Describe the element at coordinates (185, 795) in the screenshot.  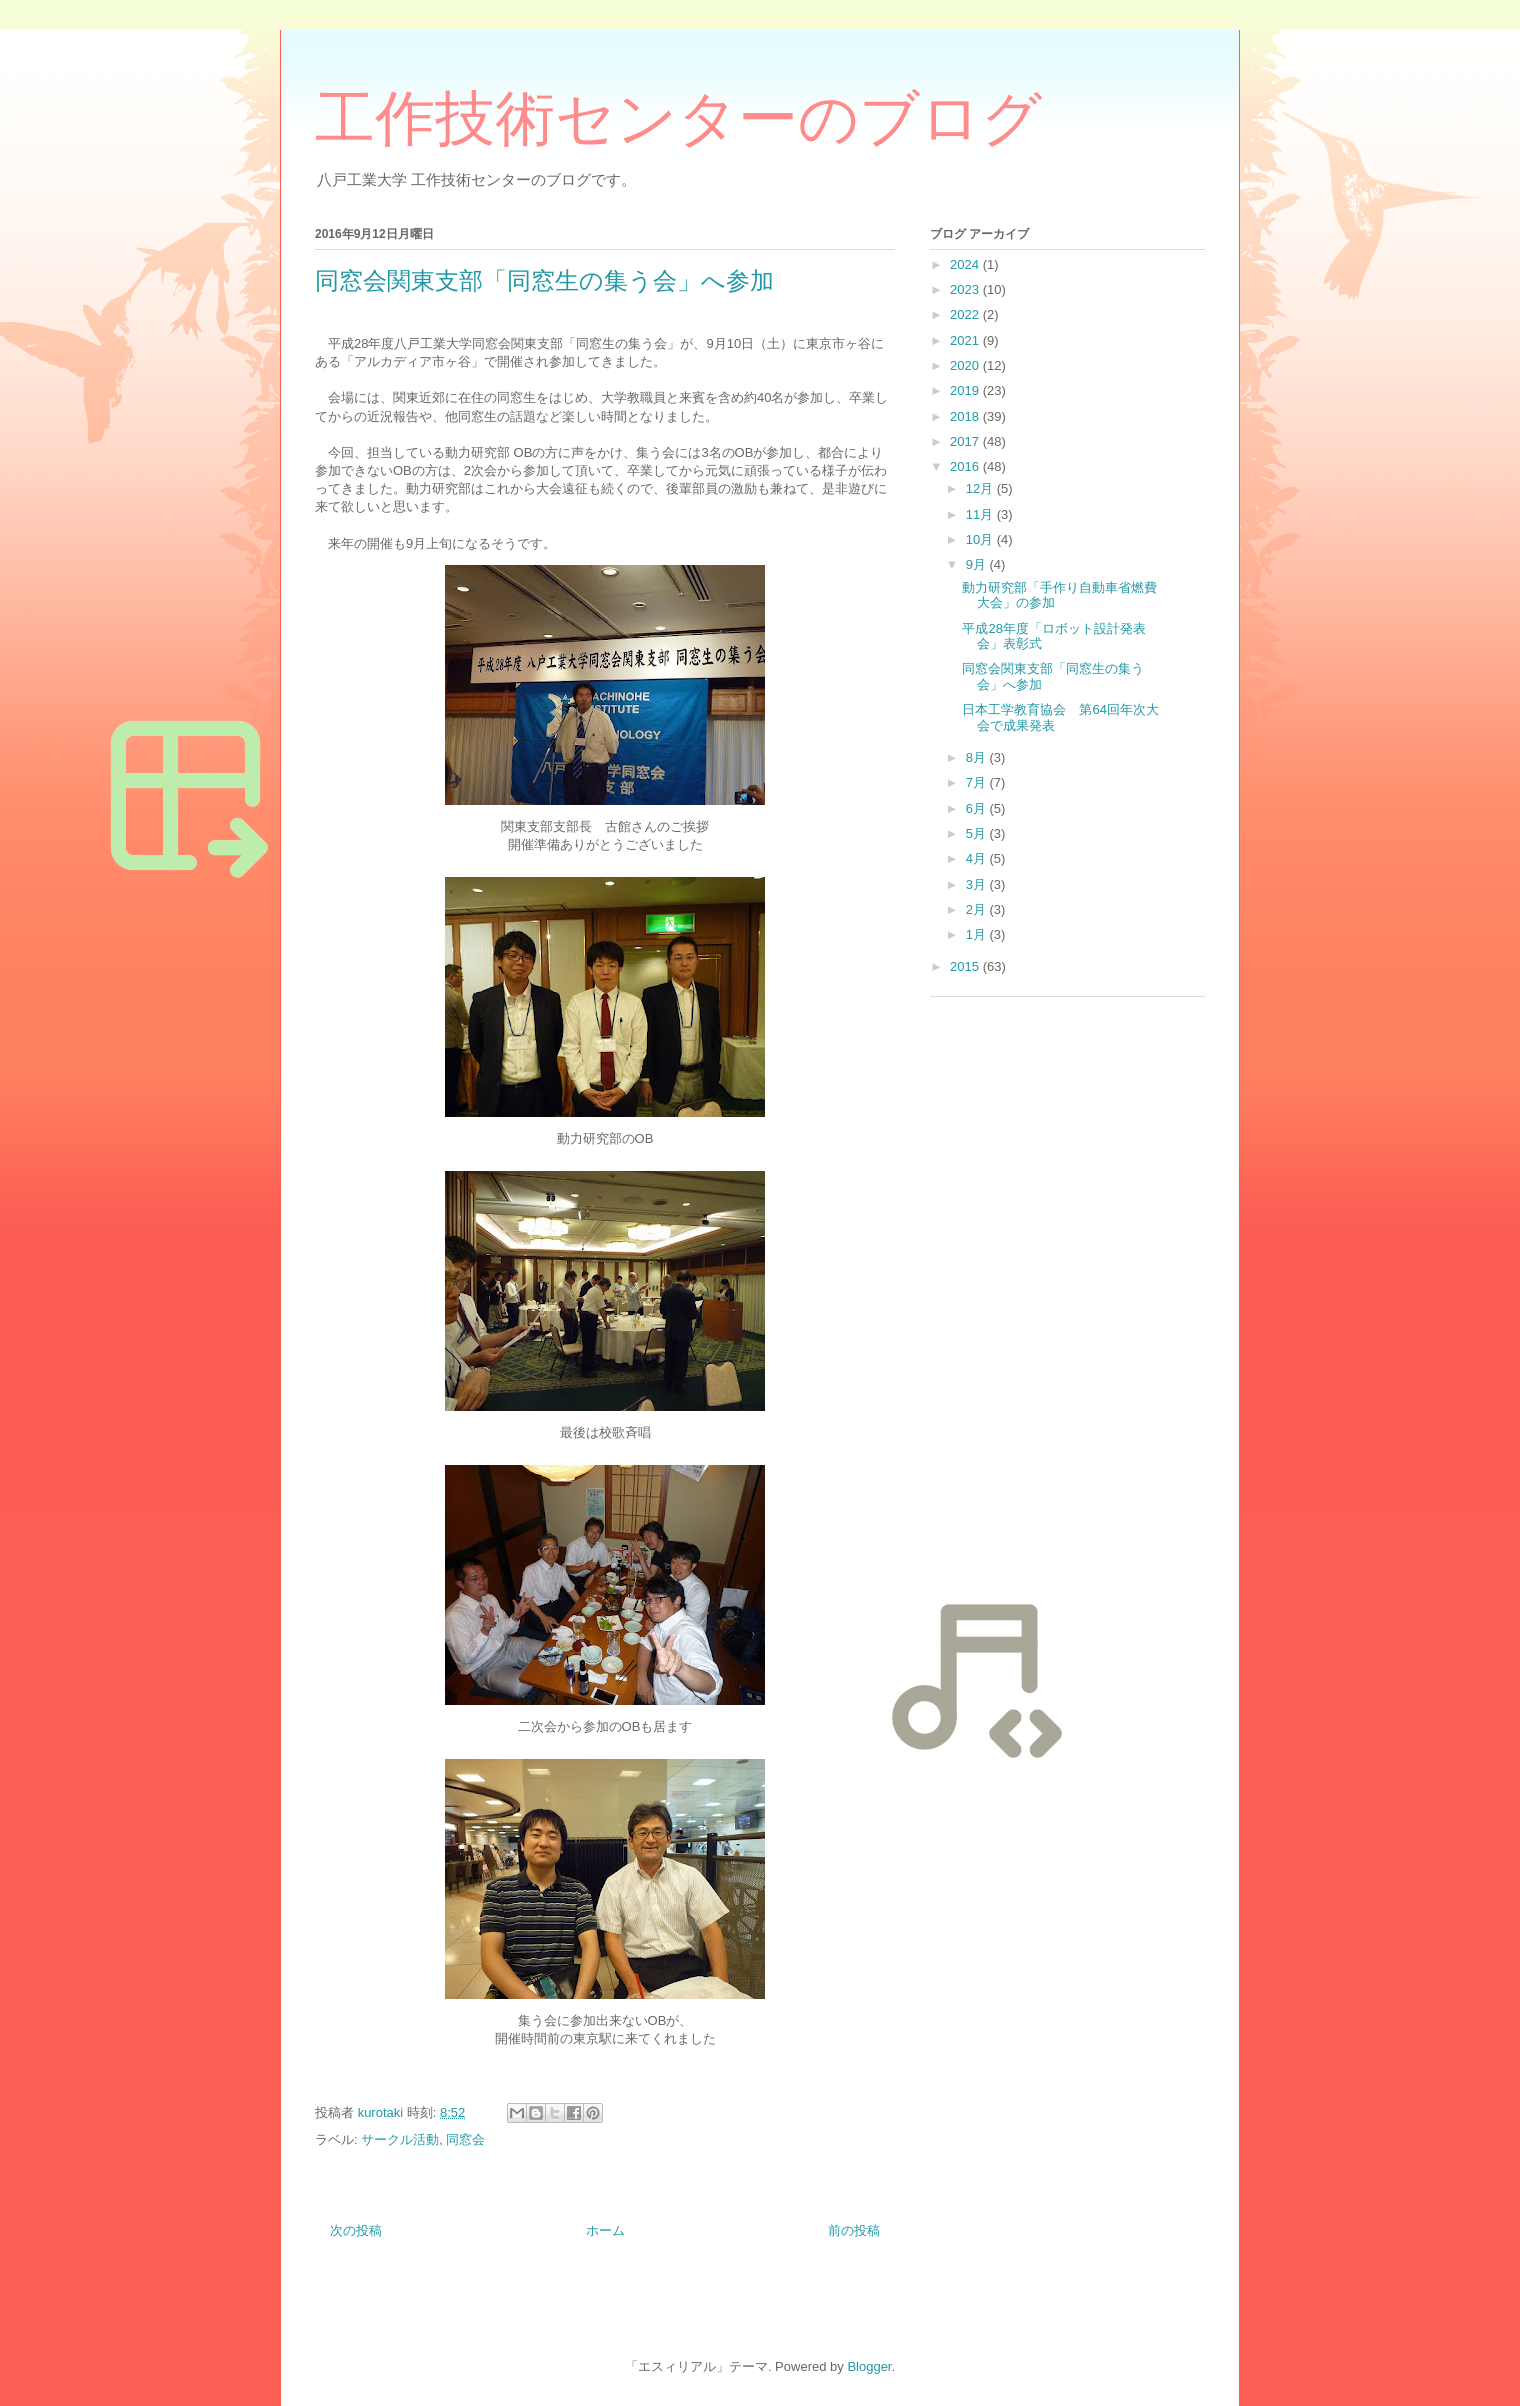
I see `export table data to external file` at that location.